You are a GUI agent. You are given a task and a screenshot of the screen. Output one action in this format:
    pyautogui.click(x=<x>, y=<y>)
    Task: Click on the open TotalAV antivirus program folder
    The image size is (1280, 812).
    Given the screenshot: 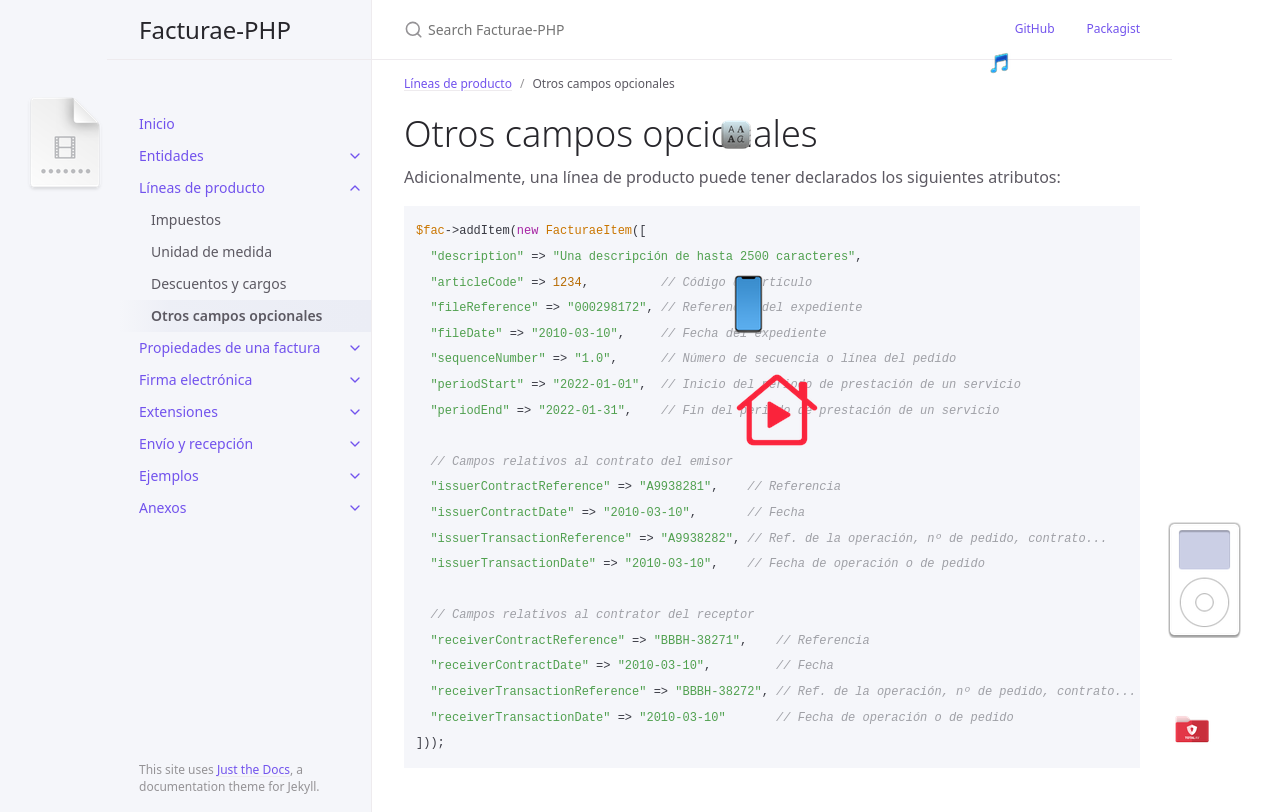 What is the action you would take?
    pyautogui.click(x=1192, y=730)
    